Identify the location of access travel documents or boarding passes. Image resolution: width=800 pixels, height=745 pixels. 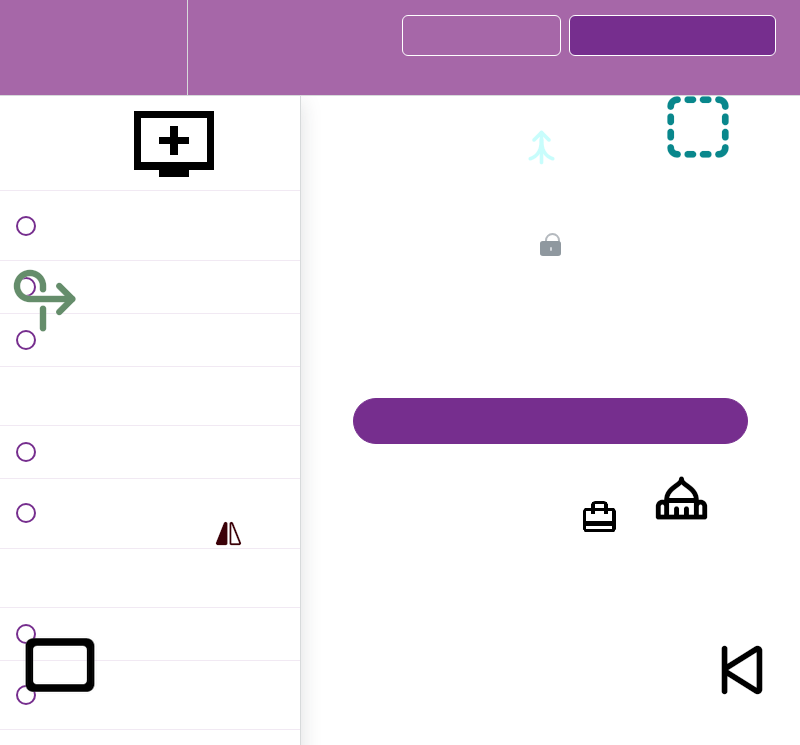
(599, 517).